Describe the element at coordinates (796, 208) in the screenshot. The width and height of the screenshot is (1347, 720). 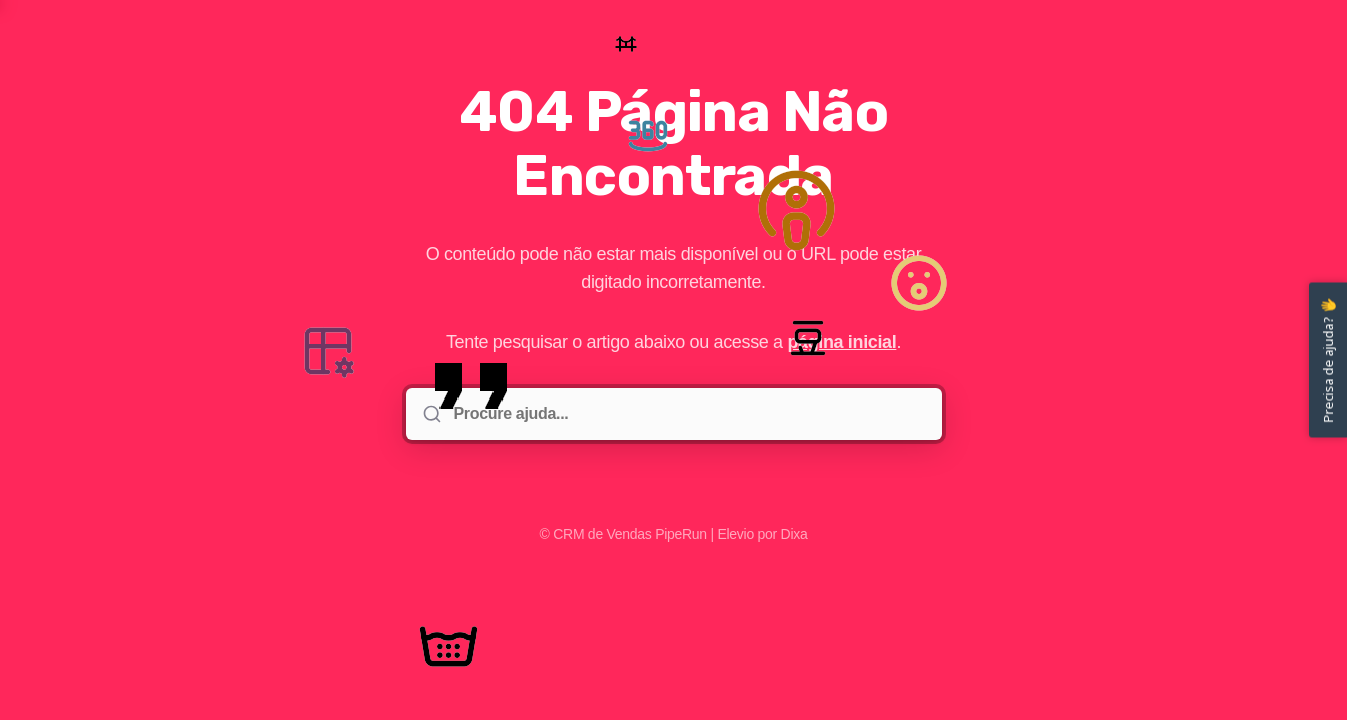
I see `open apple podcasts app` at that location.